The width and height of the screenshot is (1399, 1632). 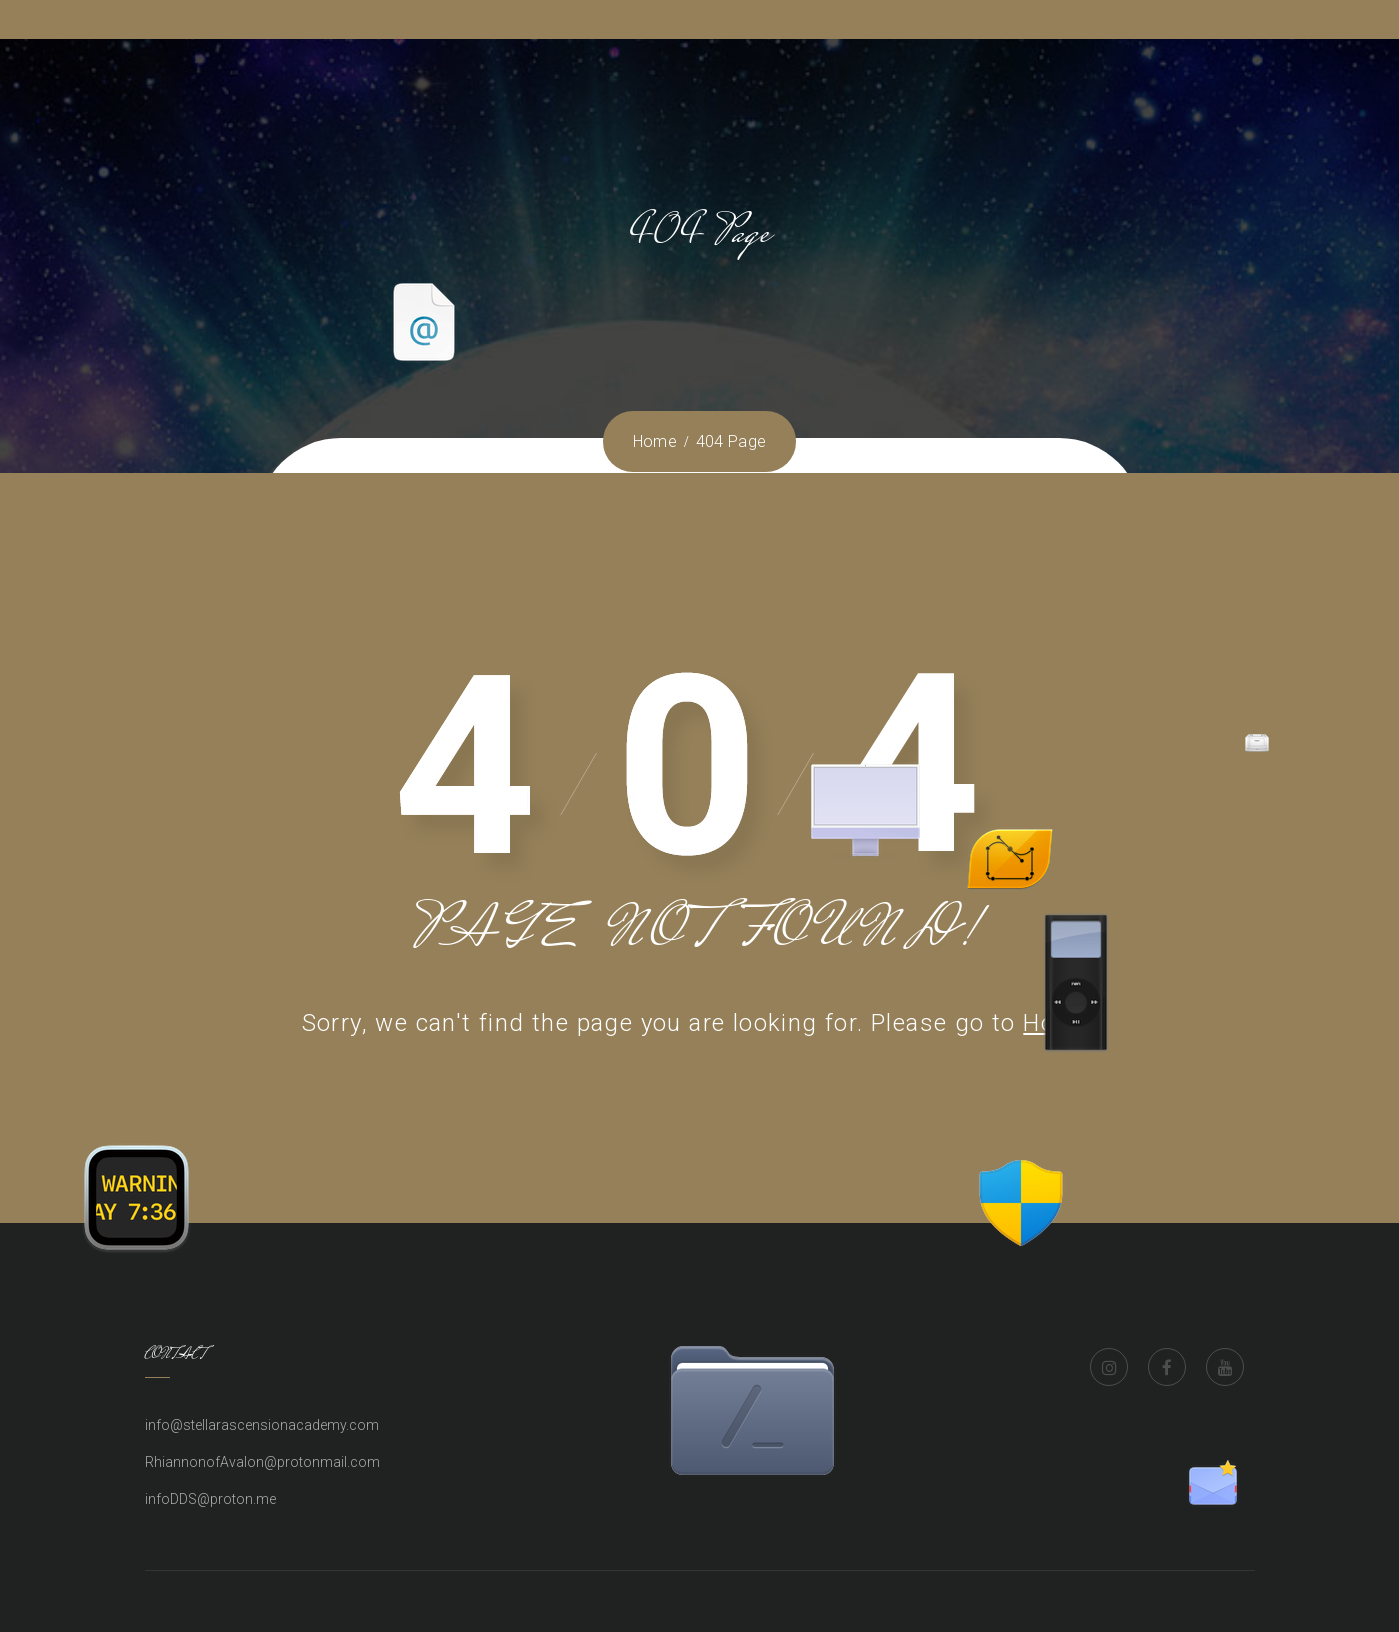 What do you see at coordinates (1010, 859) in the screenshot?
I see `access shape style library in iMovie` at bounding box center [1010, 859].